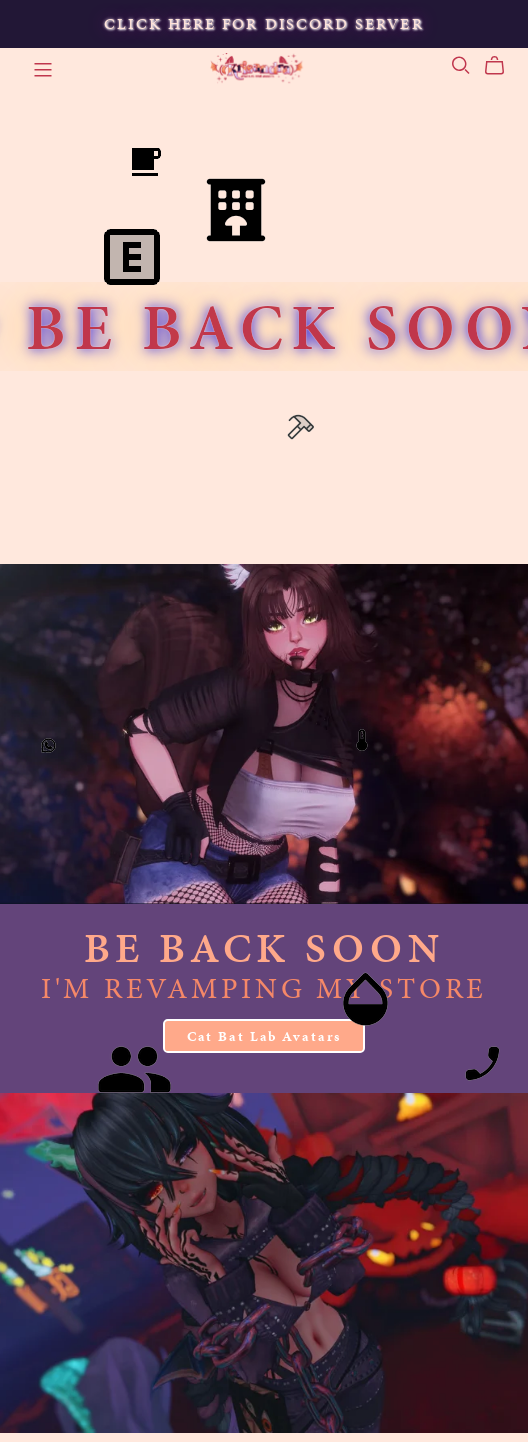 Image resolution: width=528 pixels, height=1442 pixels. Describe the element at coordinates (134, 1069) in the screenshot. I see `view group members` at that location.